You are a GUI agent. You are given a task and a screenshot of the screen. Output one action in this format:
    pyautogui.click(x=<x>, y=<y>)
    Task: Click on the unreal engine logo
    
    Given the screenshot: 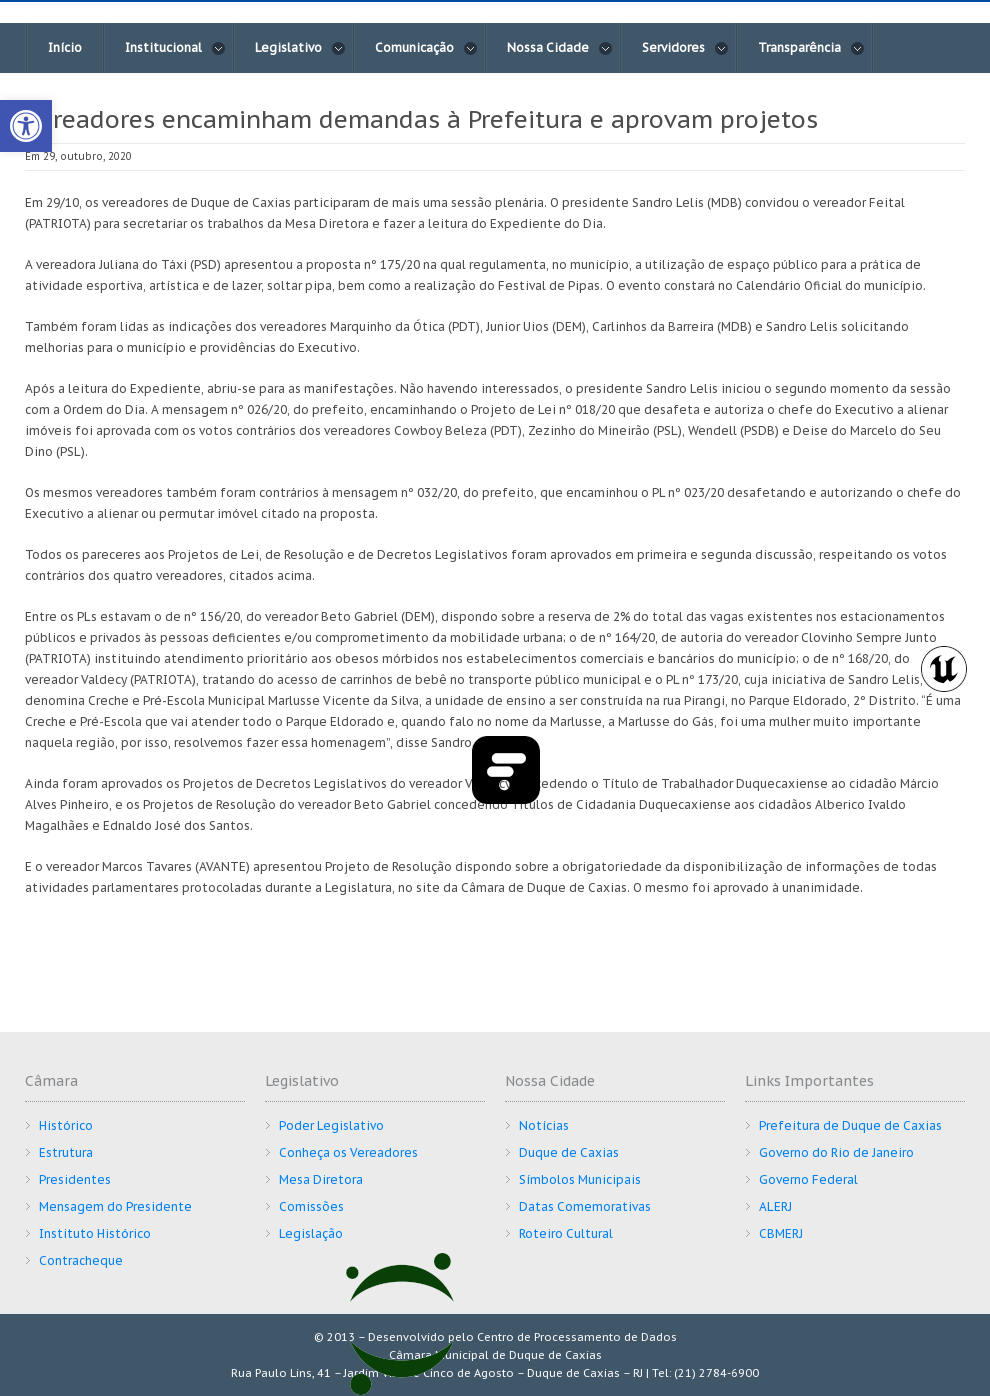 What is the action you would take?
    pyautogui.click(x=944, y=669)
    